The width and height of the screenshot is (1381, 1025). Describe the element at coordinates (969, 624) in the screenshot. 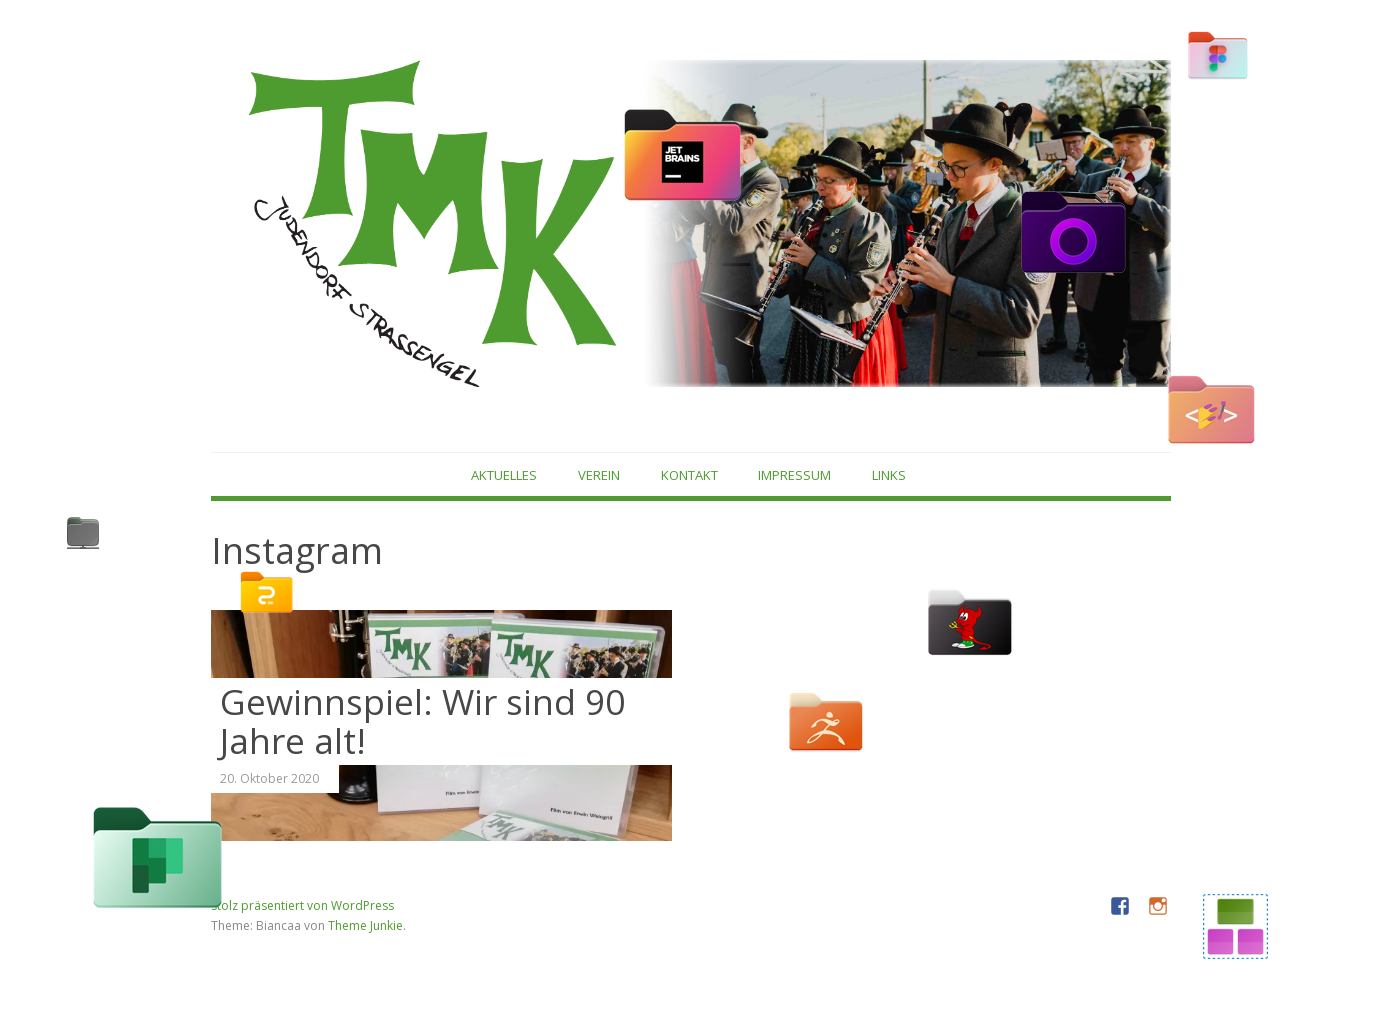

I see `open BSD-related files or projects` at that location.